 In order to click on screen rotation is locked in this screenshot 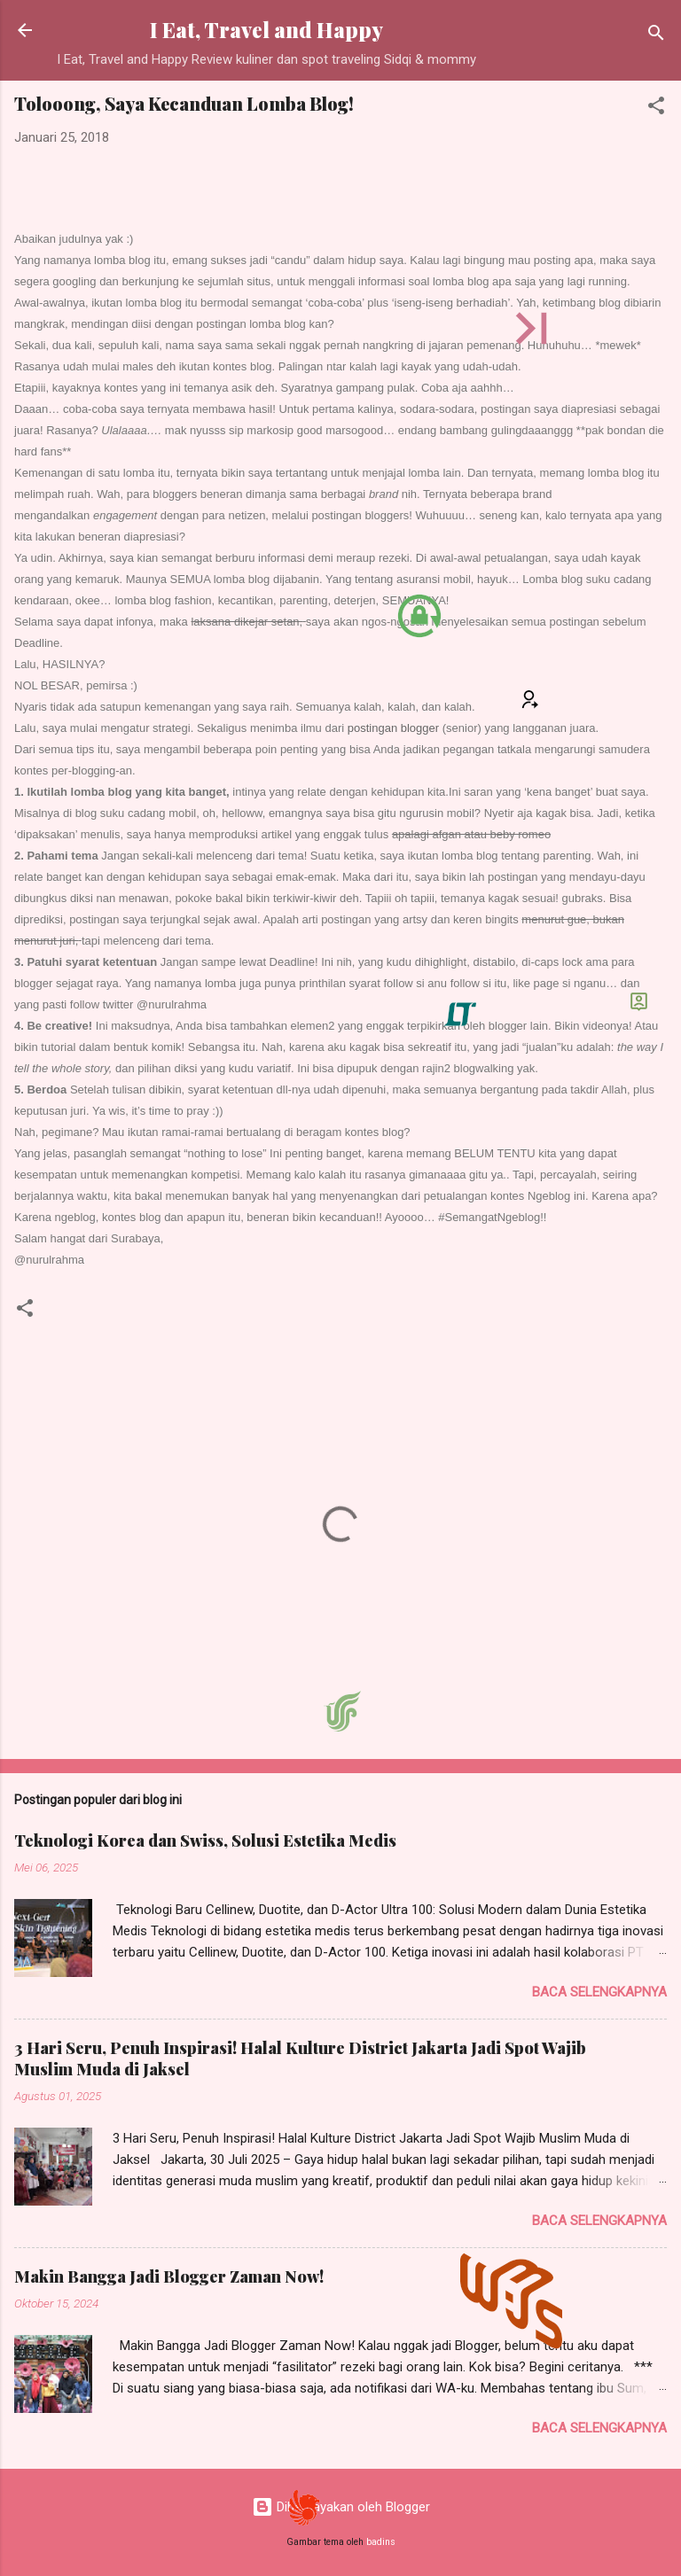, I will do `click(419, 616)`.